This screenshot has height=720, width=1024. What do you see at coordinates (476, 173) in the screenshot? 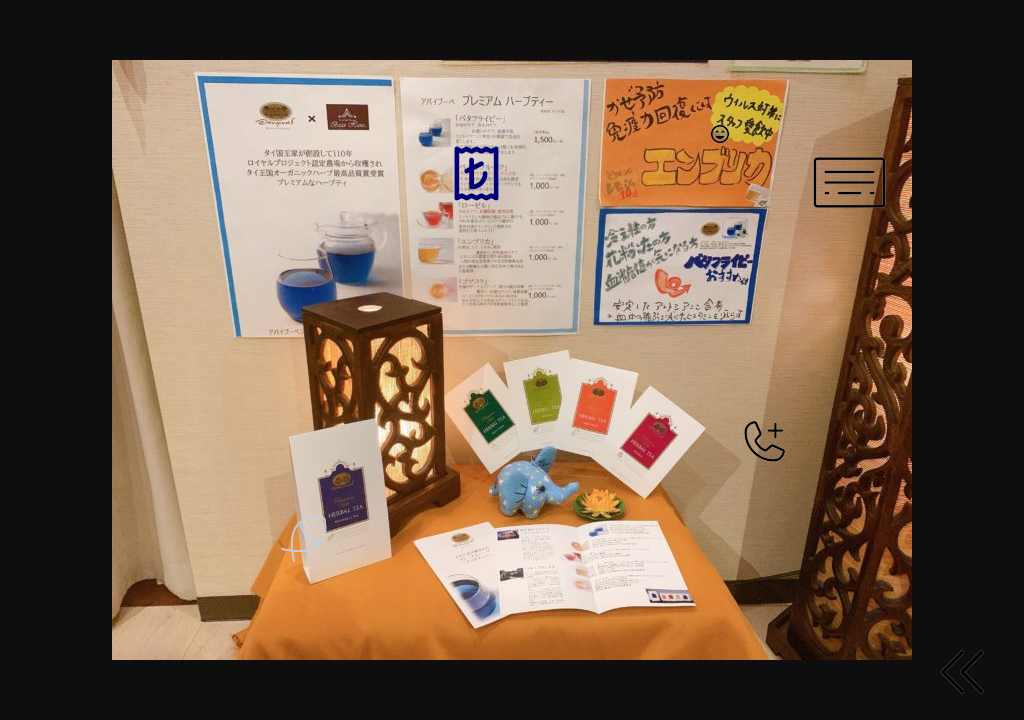
I see `view receipt or transaction in turkish lira` at bounding box center [476, 173].